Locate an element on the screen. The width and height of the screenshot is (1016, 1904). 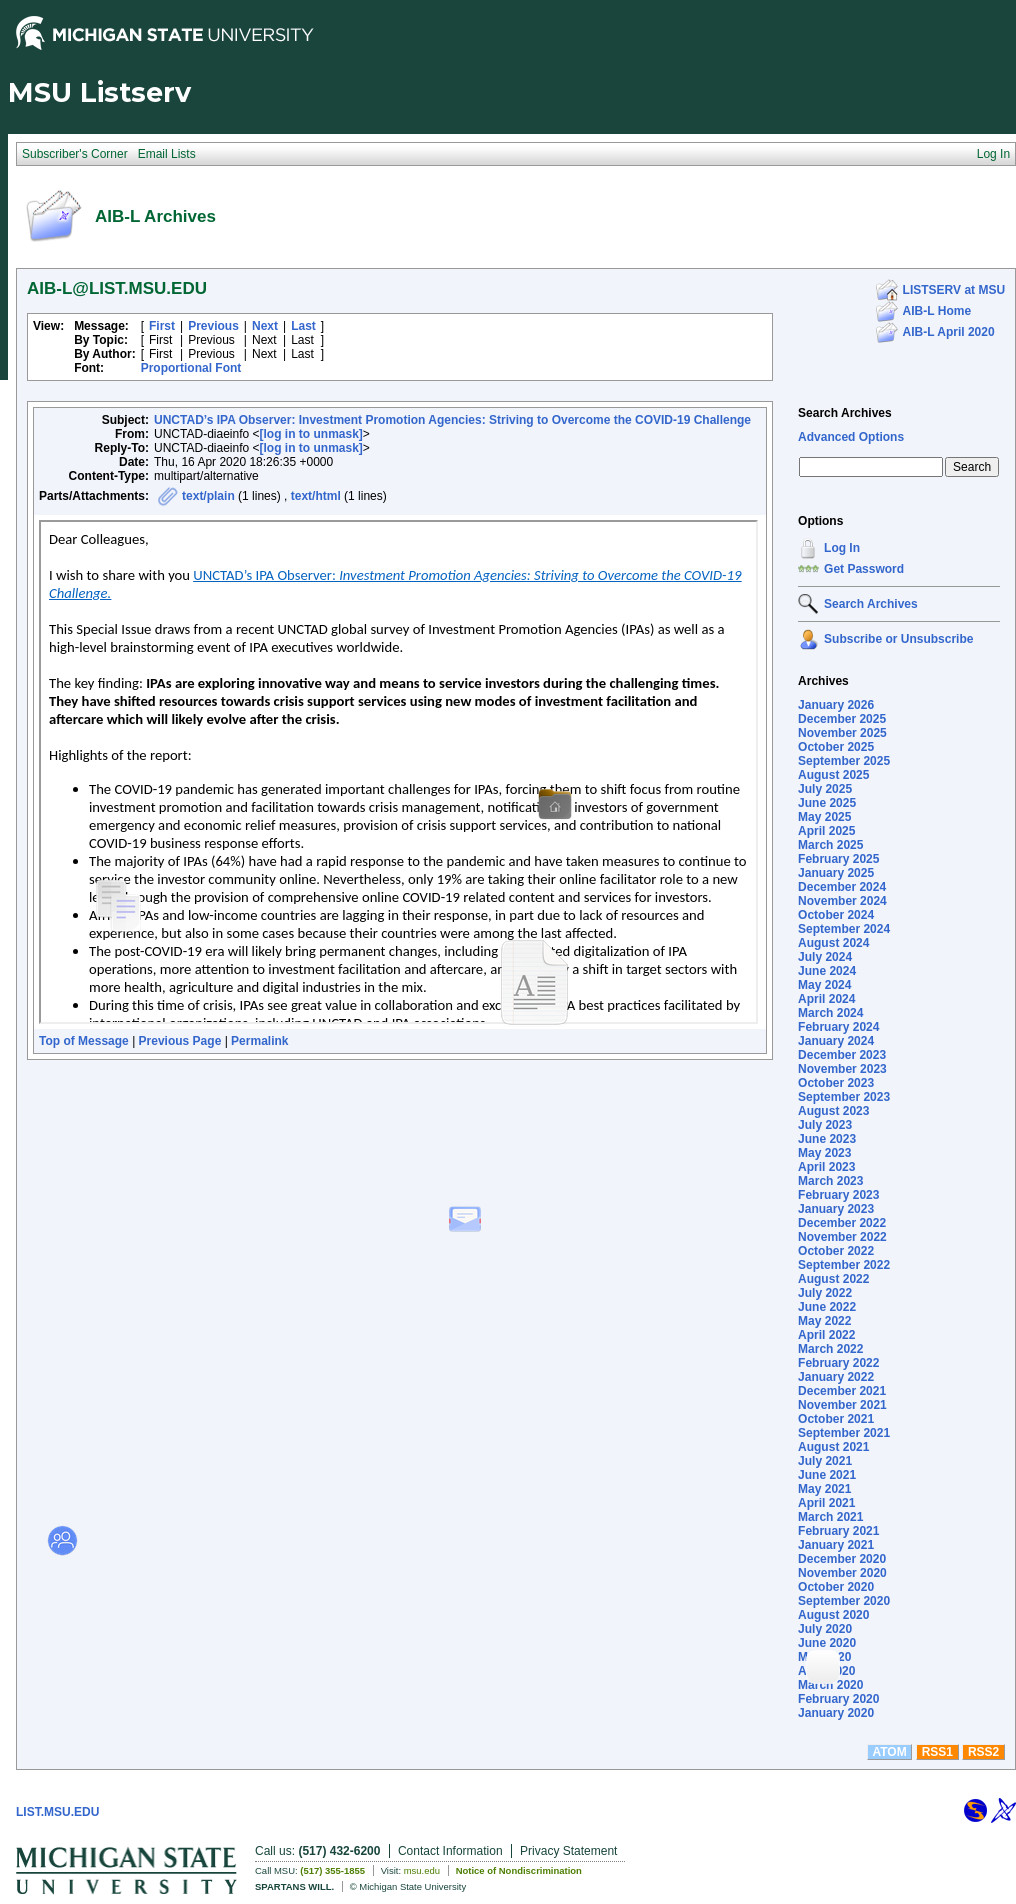
copy selected item to clipboard is located at coordinates (118, 905).